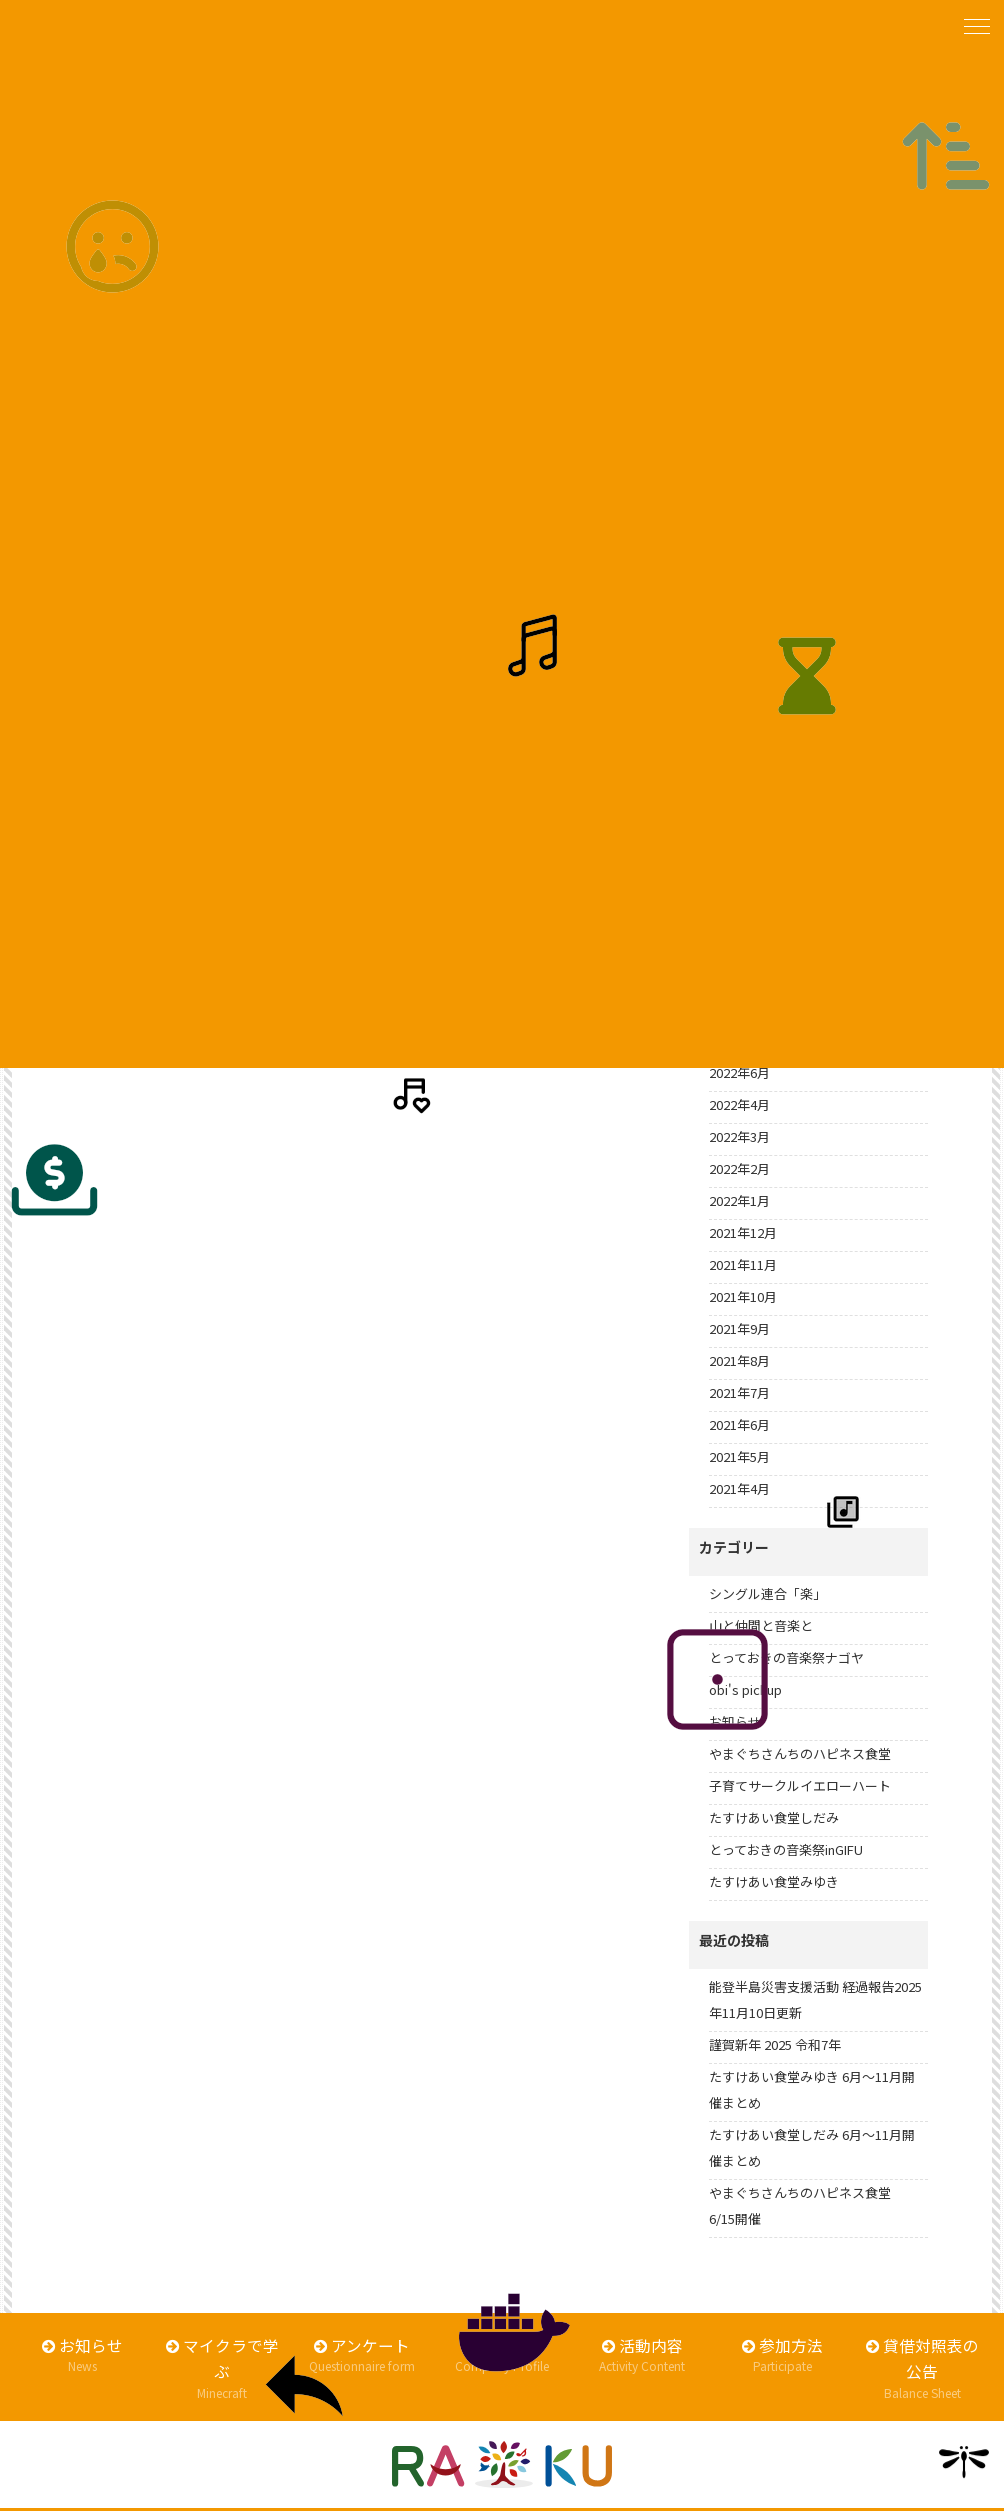 The image size is (1004, 2511). Describe the element at coordinates (514, 2332) in the screenshot. I see `docker container platform logo` at that location.